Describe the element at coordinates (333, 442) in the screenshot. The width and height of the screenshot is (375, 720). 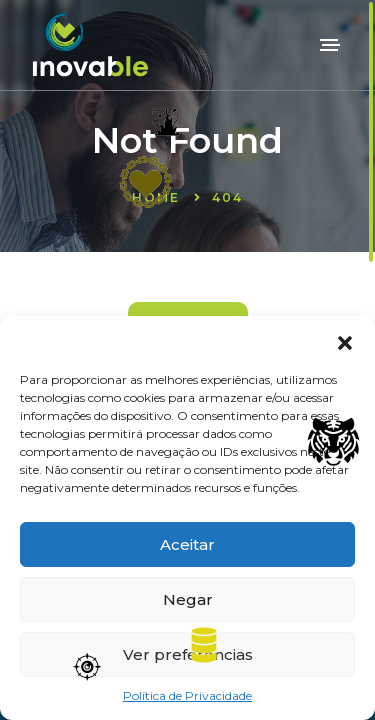
I see `select tiger character or avatar` at that location.